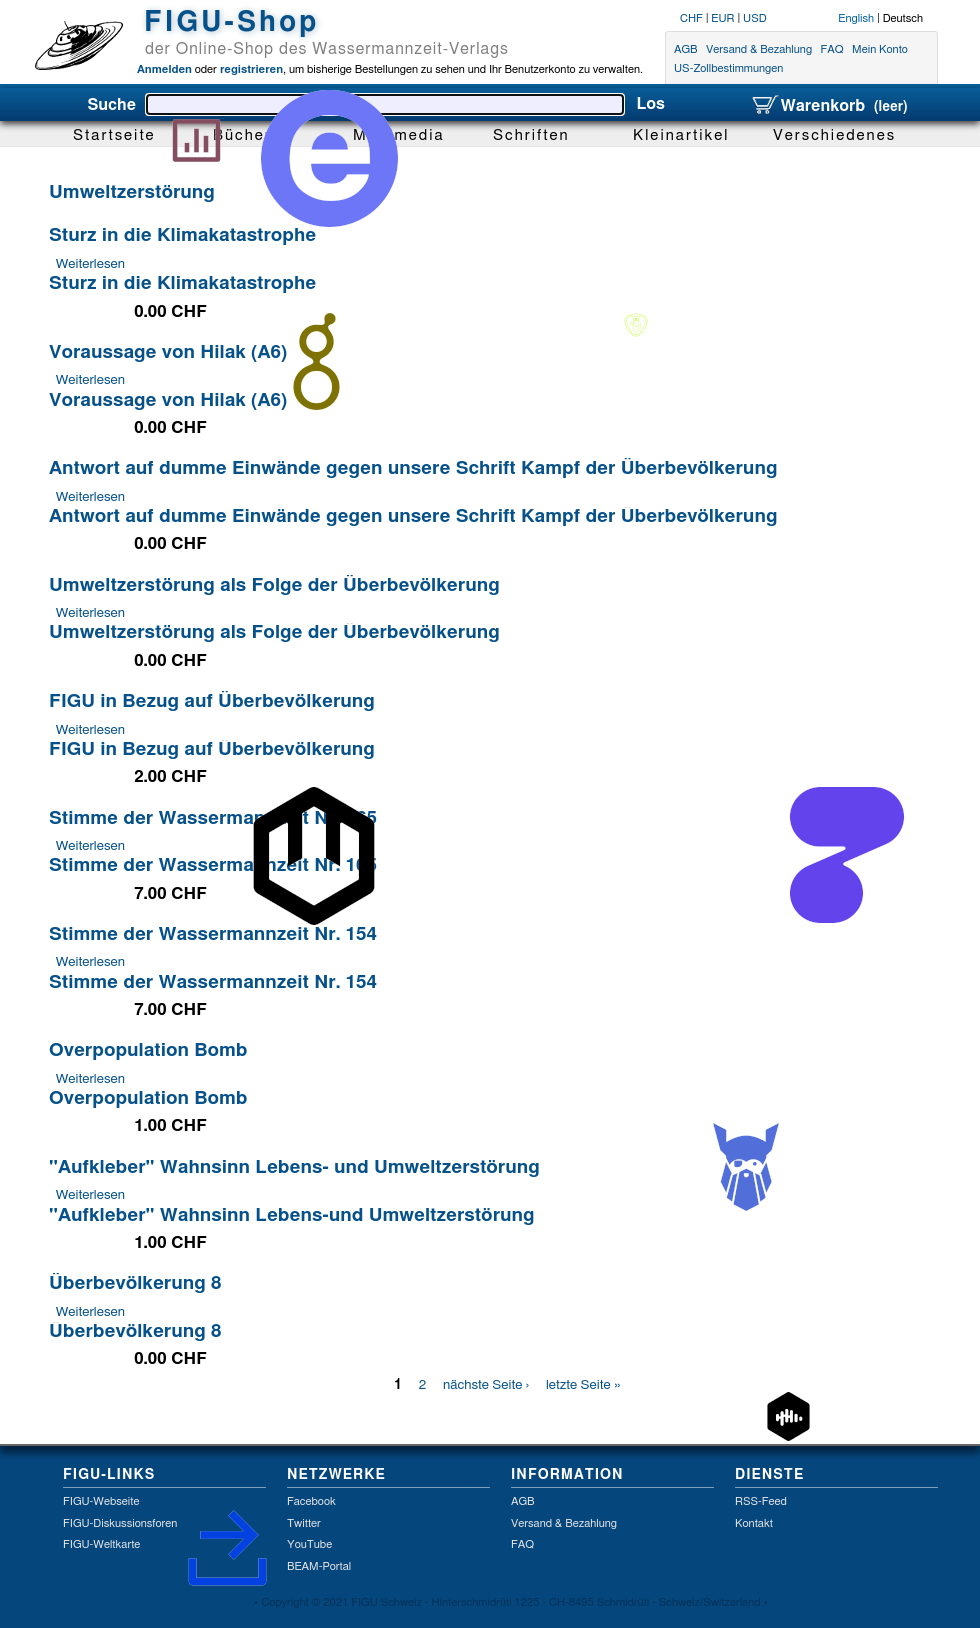 The height and width of the screenshot is (1628, 980). Describe the element at coordinates (329, 158) in the screenshot. I see `Embarcadero Technologies company logo` at that location.